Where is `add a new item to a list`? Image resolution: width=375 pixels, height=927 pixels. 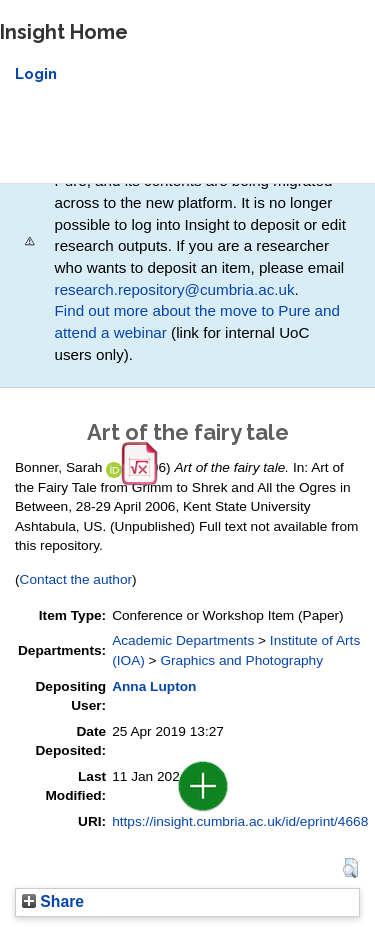 add a new item to a list is located at coordinates (203, 786).